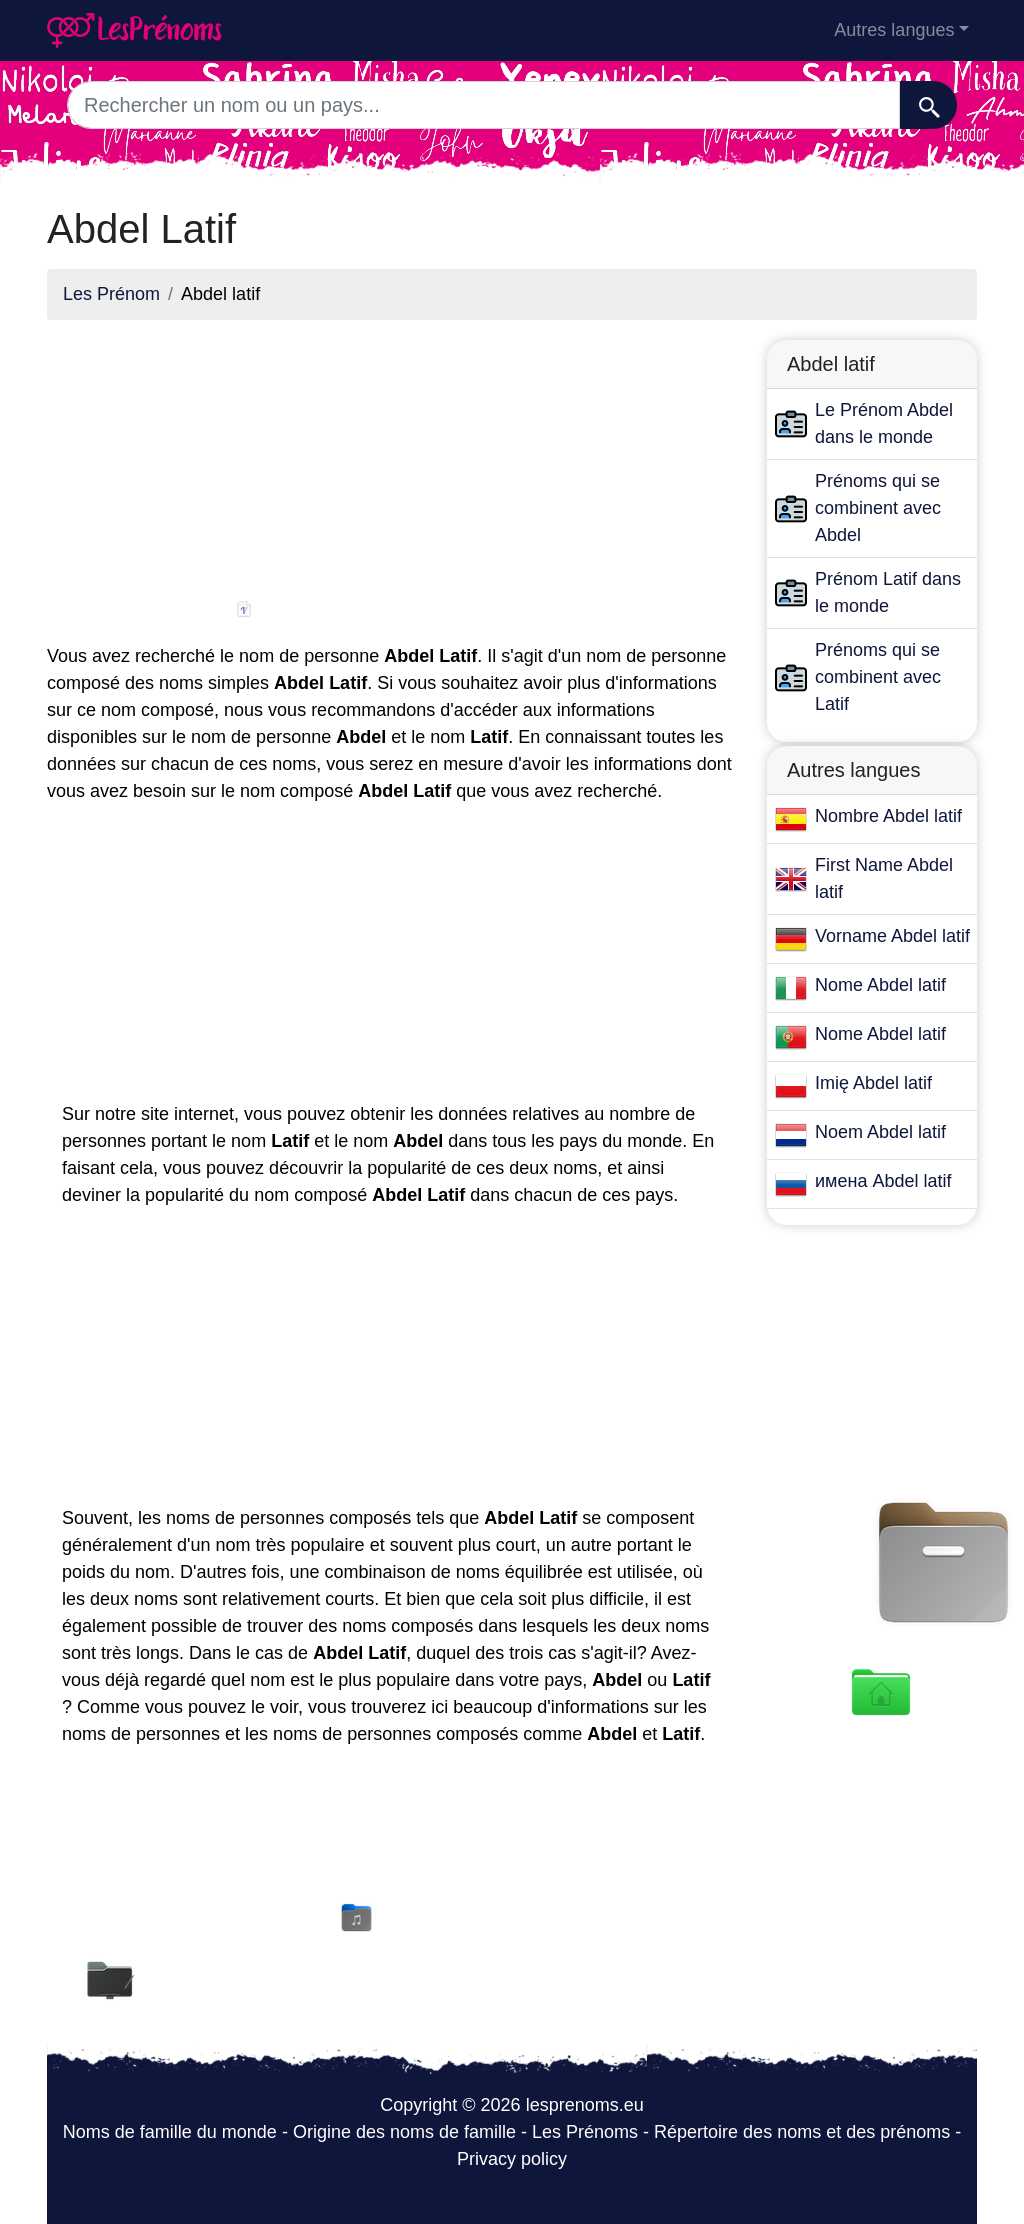 This screenshot has width=1024, height=2224. What do you see at coordinates (356, 1917) in the screenshot?
I see `open your music folder` at bounding box center [356, 1917].